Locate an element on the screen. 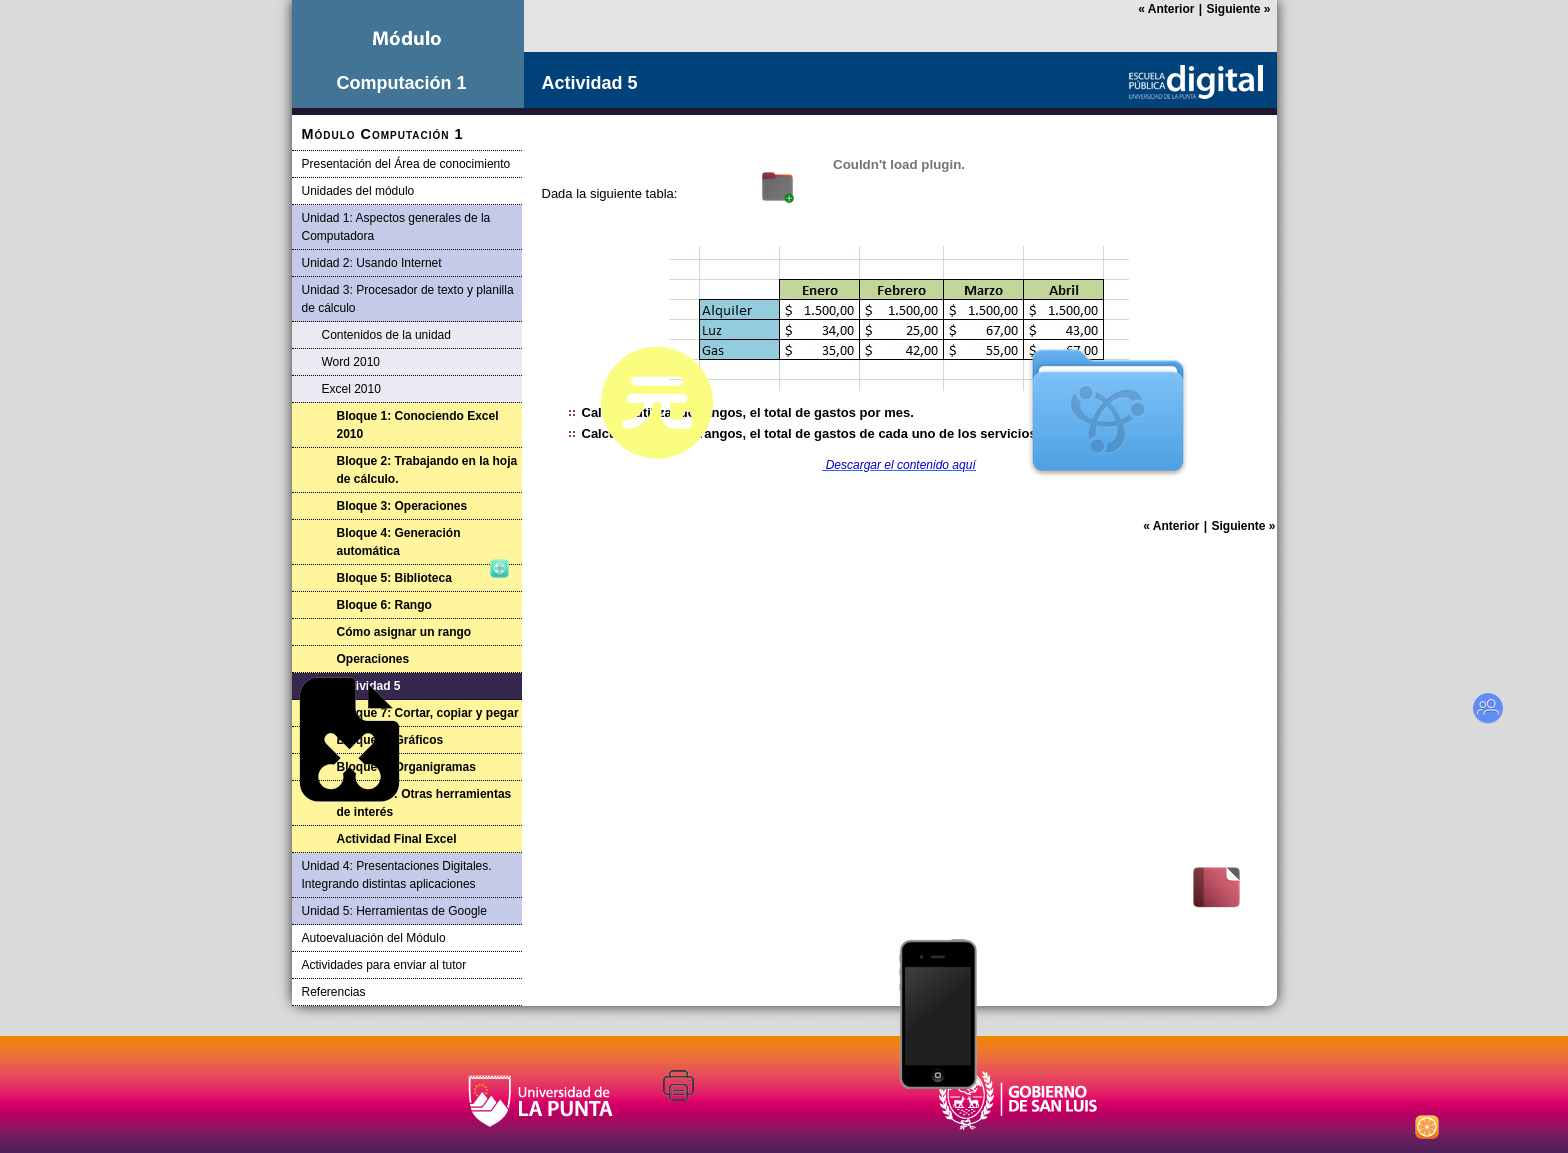 The height and width of the screenshot is (1153, 1568). print the current document is located at coordinates (678, 1085).